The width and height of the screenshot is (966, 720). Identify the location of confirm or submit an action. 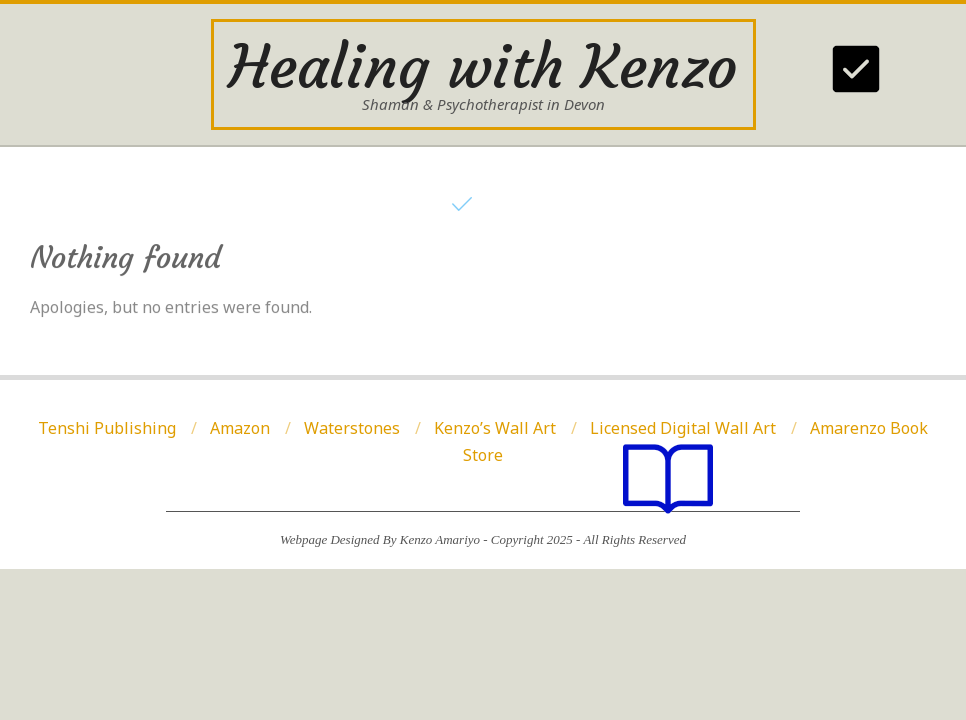
(462, 204).